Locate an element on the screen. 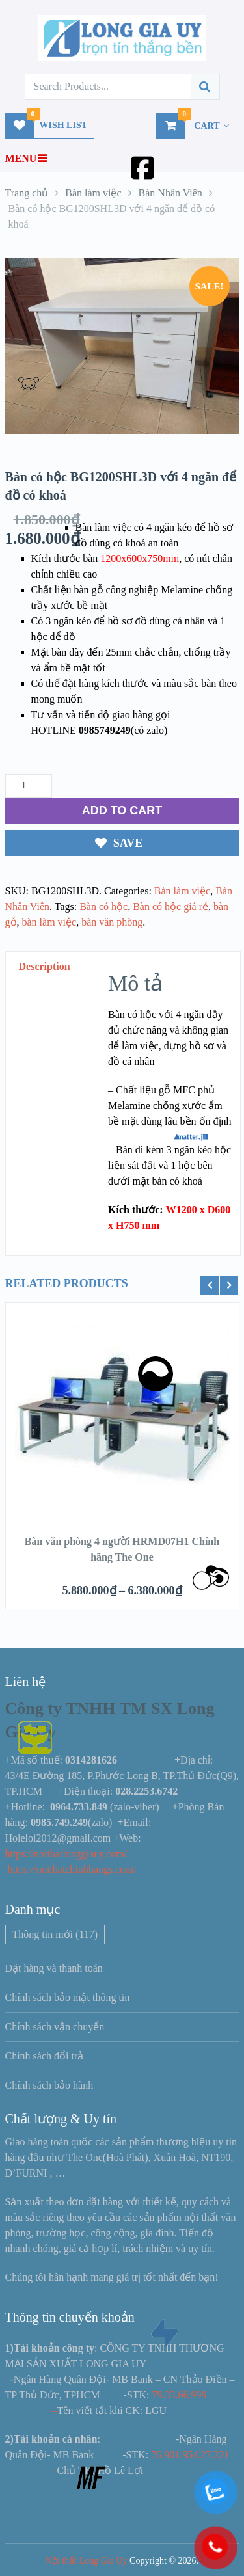  open the Crew United platform is located at coordinates (211, 1577).